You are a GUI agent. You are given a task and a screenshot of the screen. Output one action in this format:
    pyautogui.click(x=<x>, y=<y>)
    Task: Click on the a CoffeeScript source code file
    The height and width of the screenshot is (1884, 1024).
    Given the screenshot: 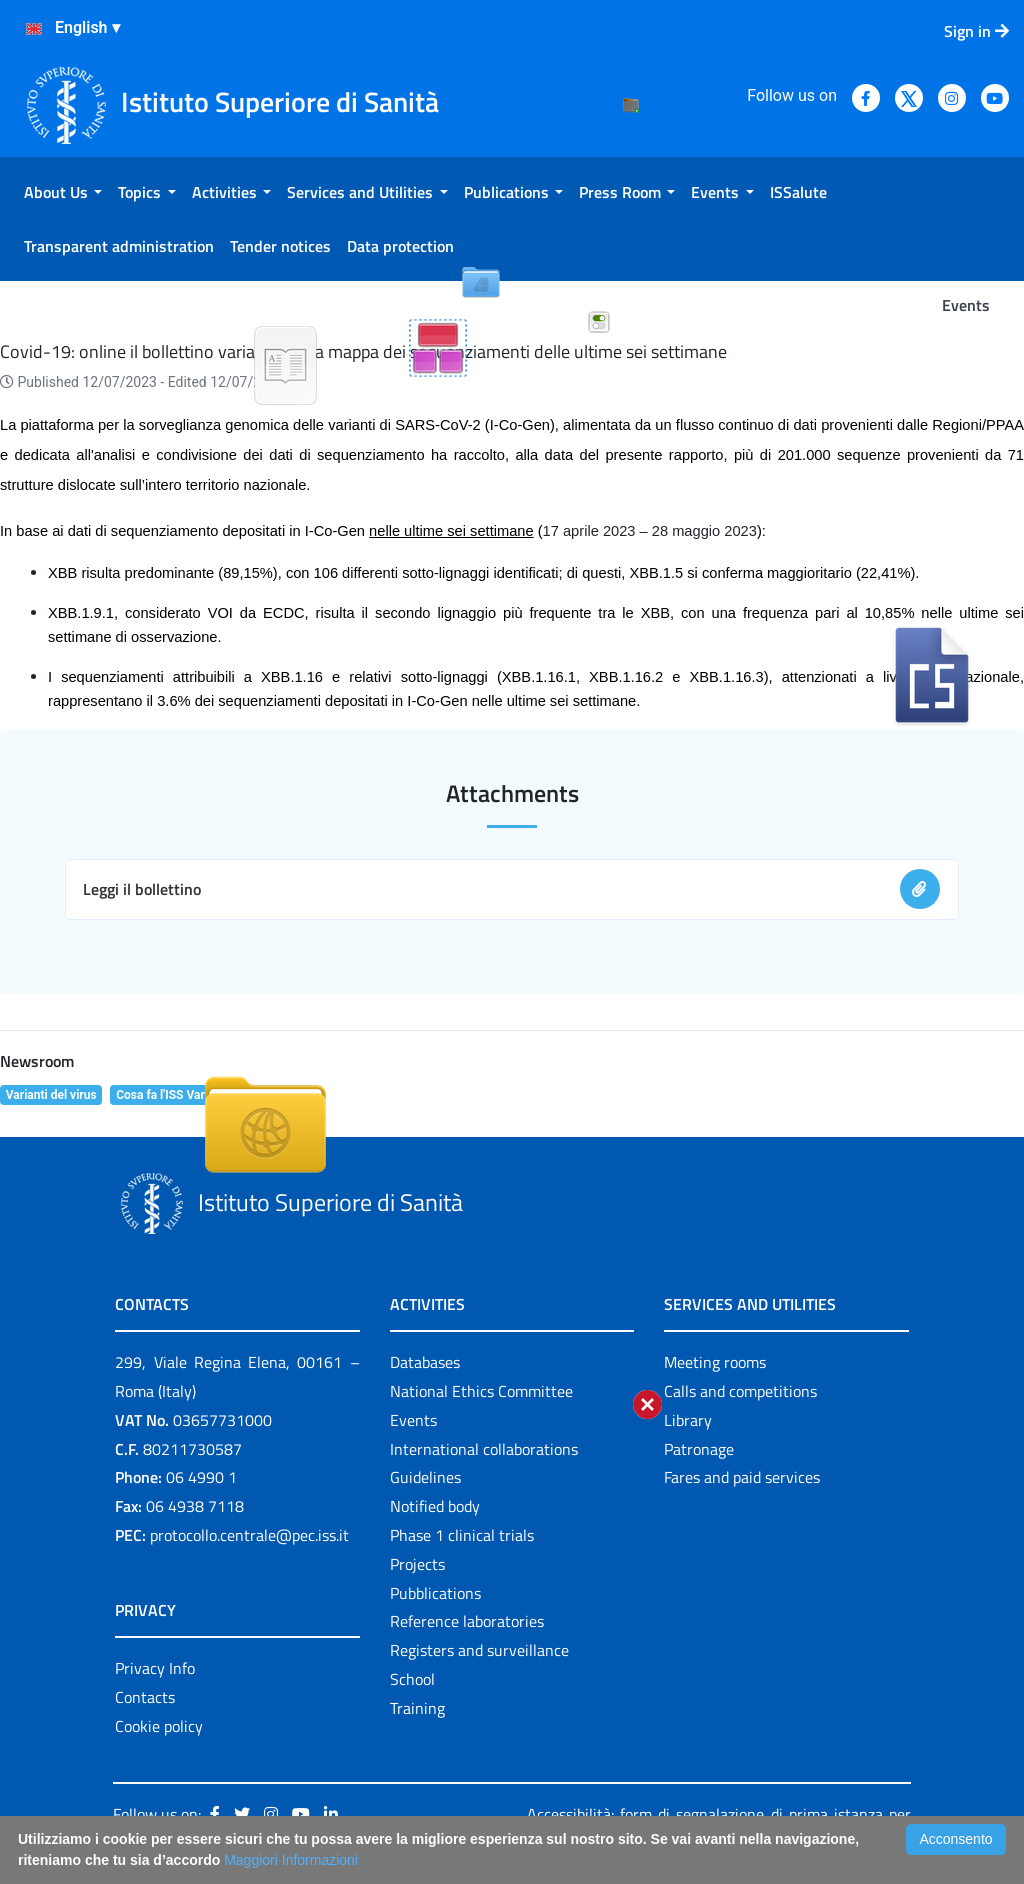 What is the action you would take?
    pyautogui.click(x=932, y=677)
    